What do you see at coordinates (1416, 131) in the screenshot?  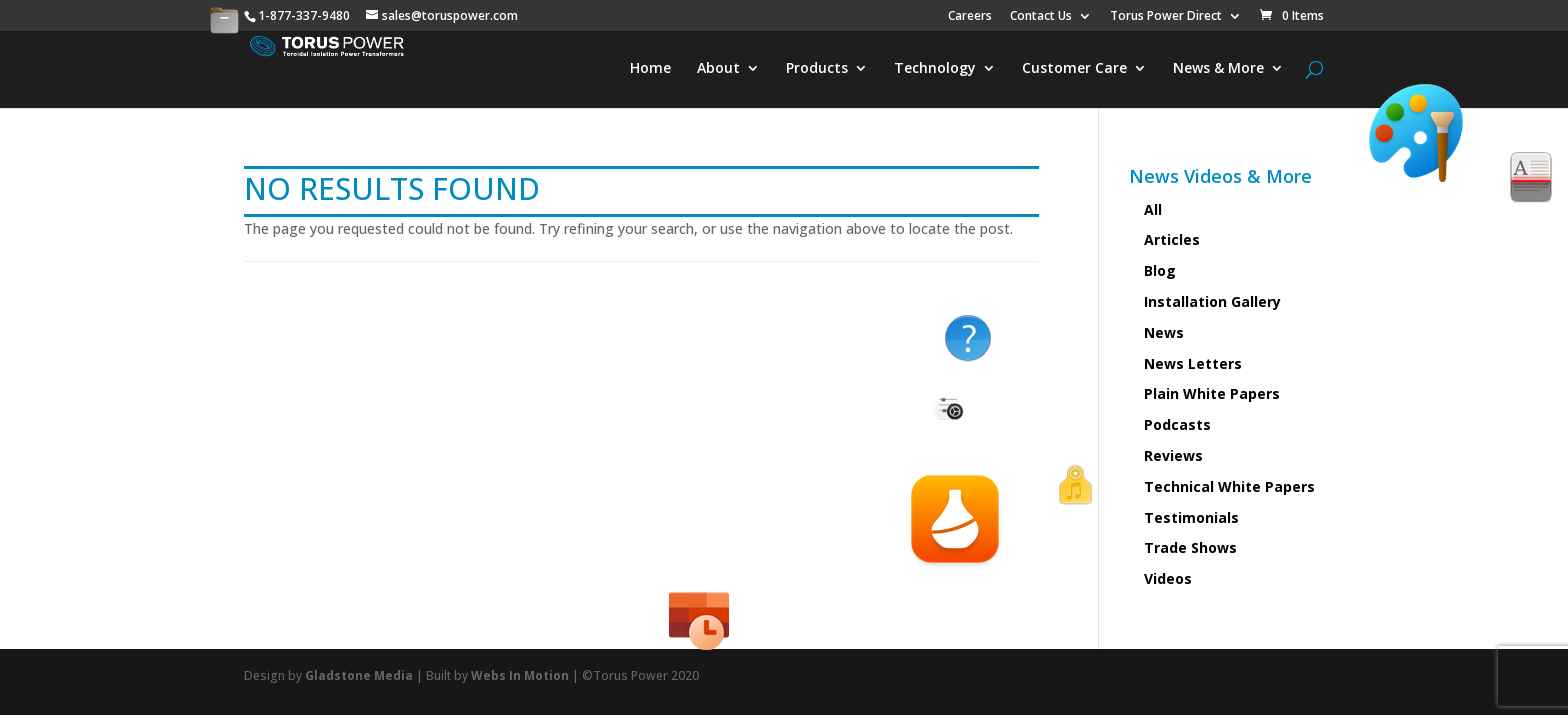 I see `open the paint application` at bounding box center [1416, 131].